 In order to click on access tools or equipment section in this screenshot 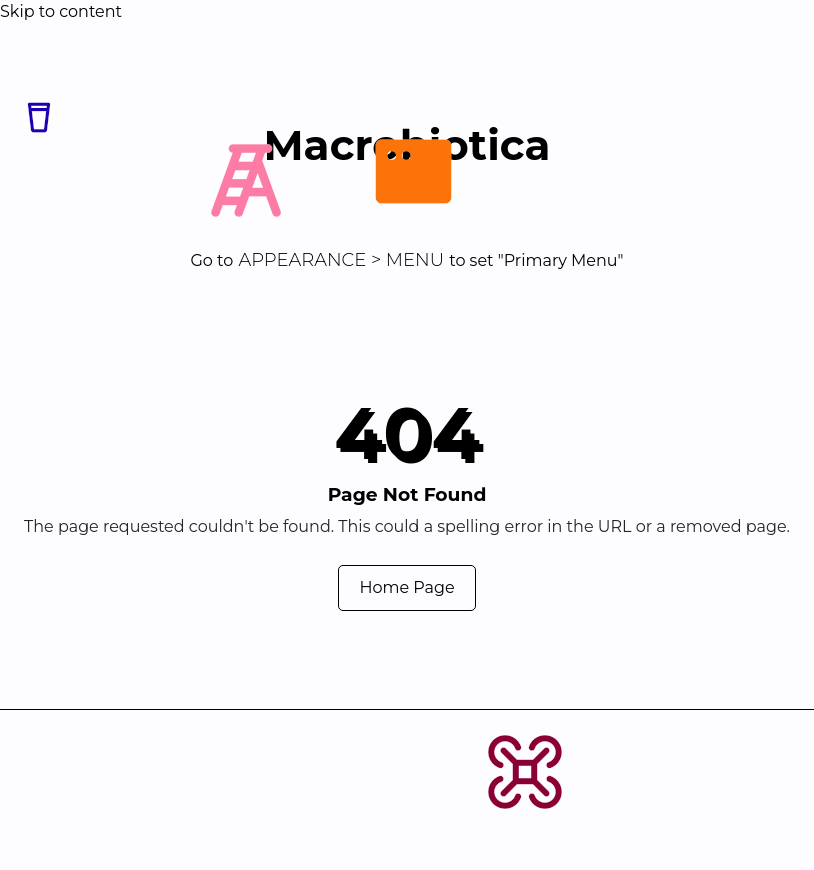, I will do `click(247, 180)`.